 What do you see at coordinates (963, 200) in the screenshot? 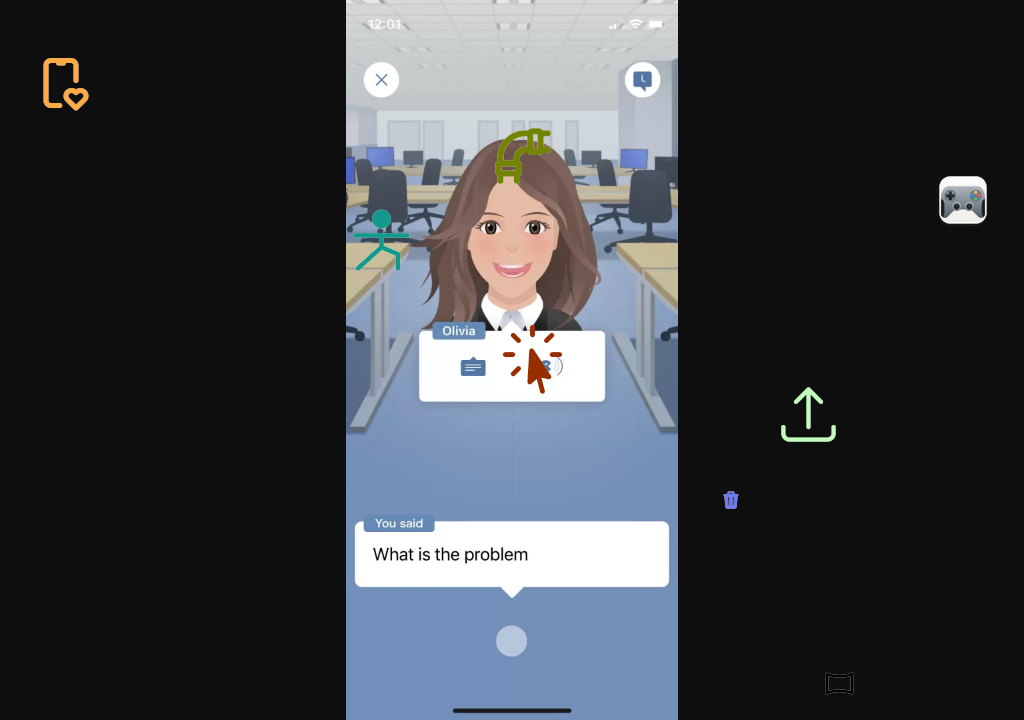
I see `game controller input device settings` at bounding box center [963, 200].